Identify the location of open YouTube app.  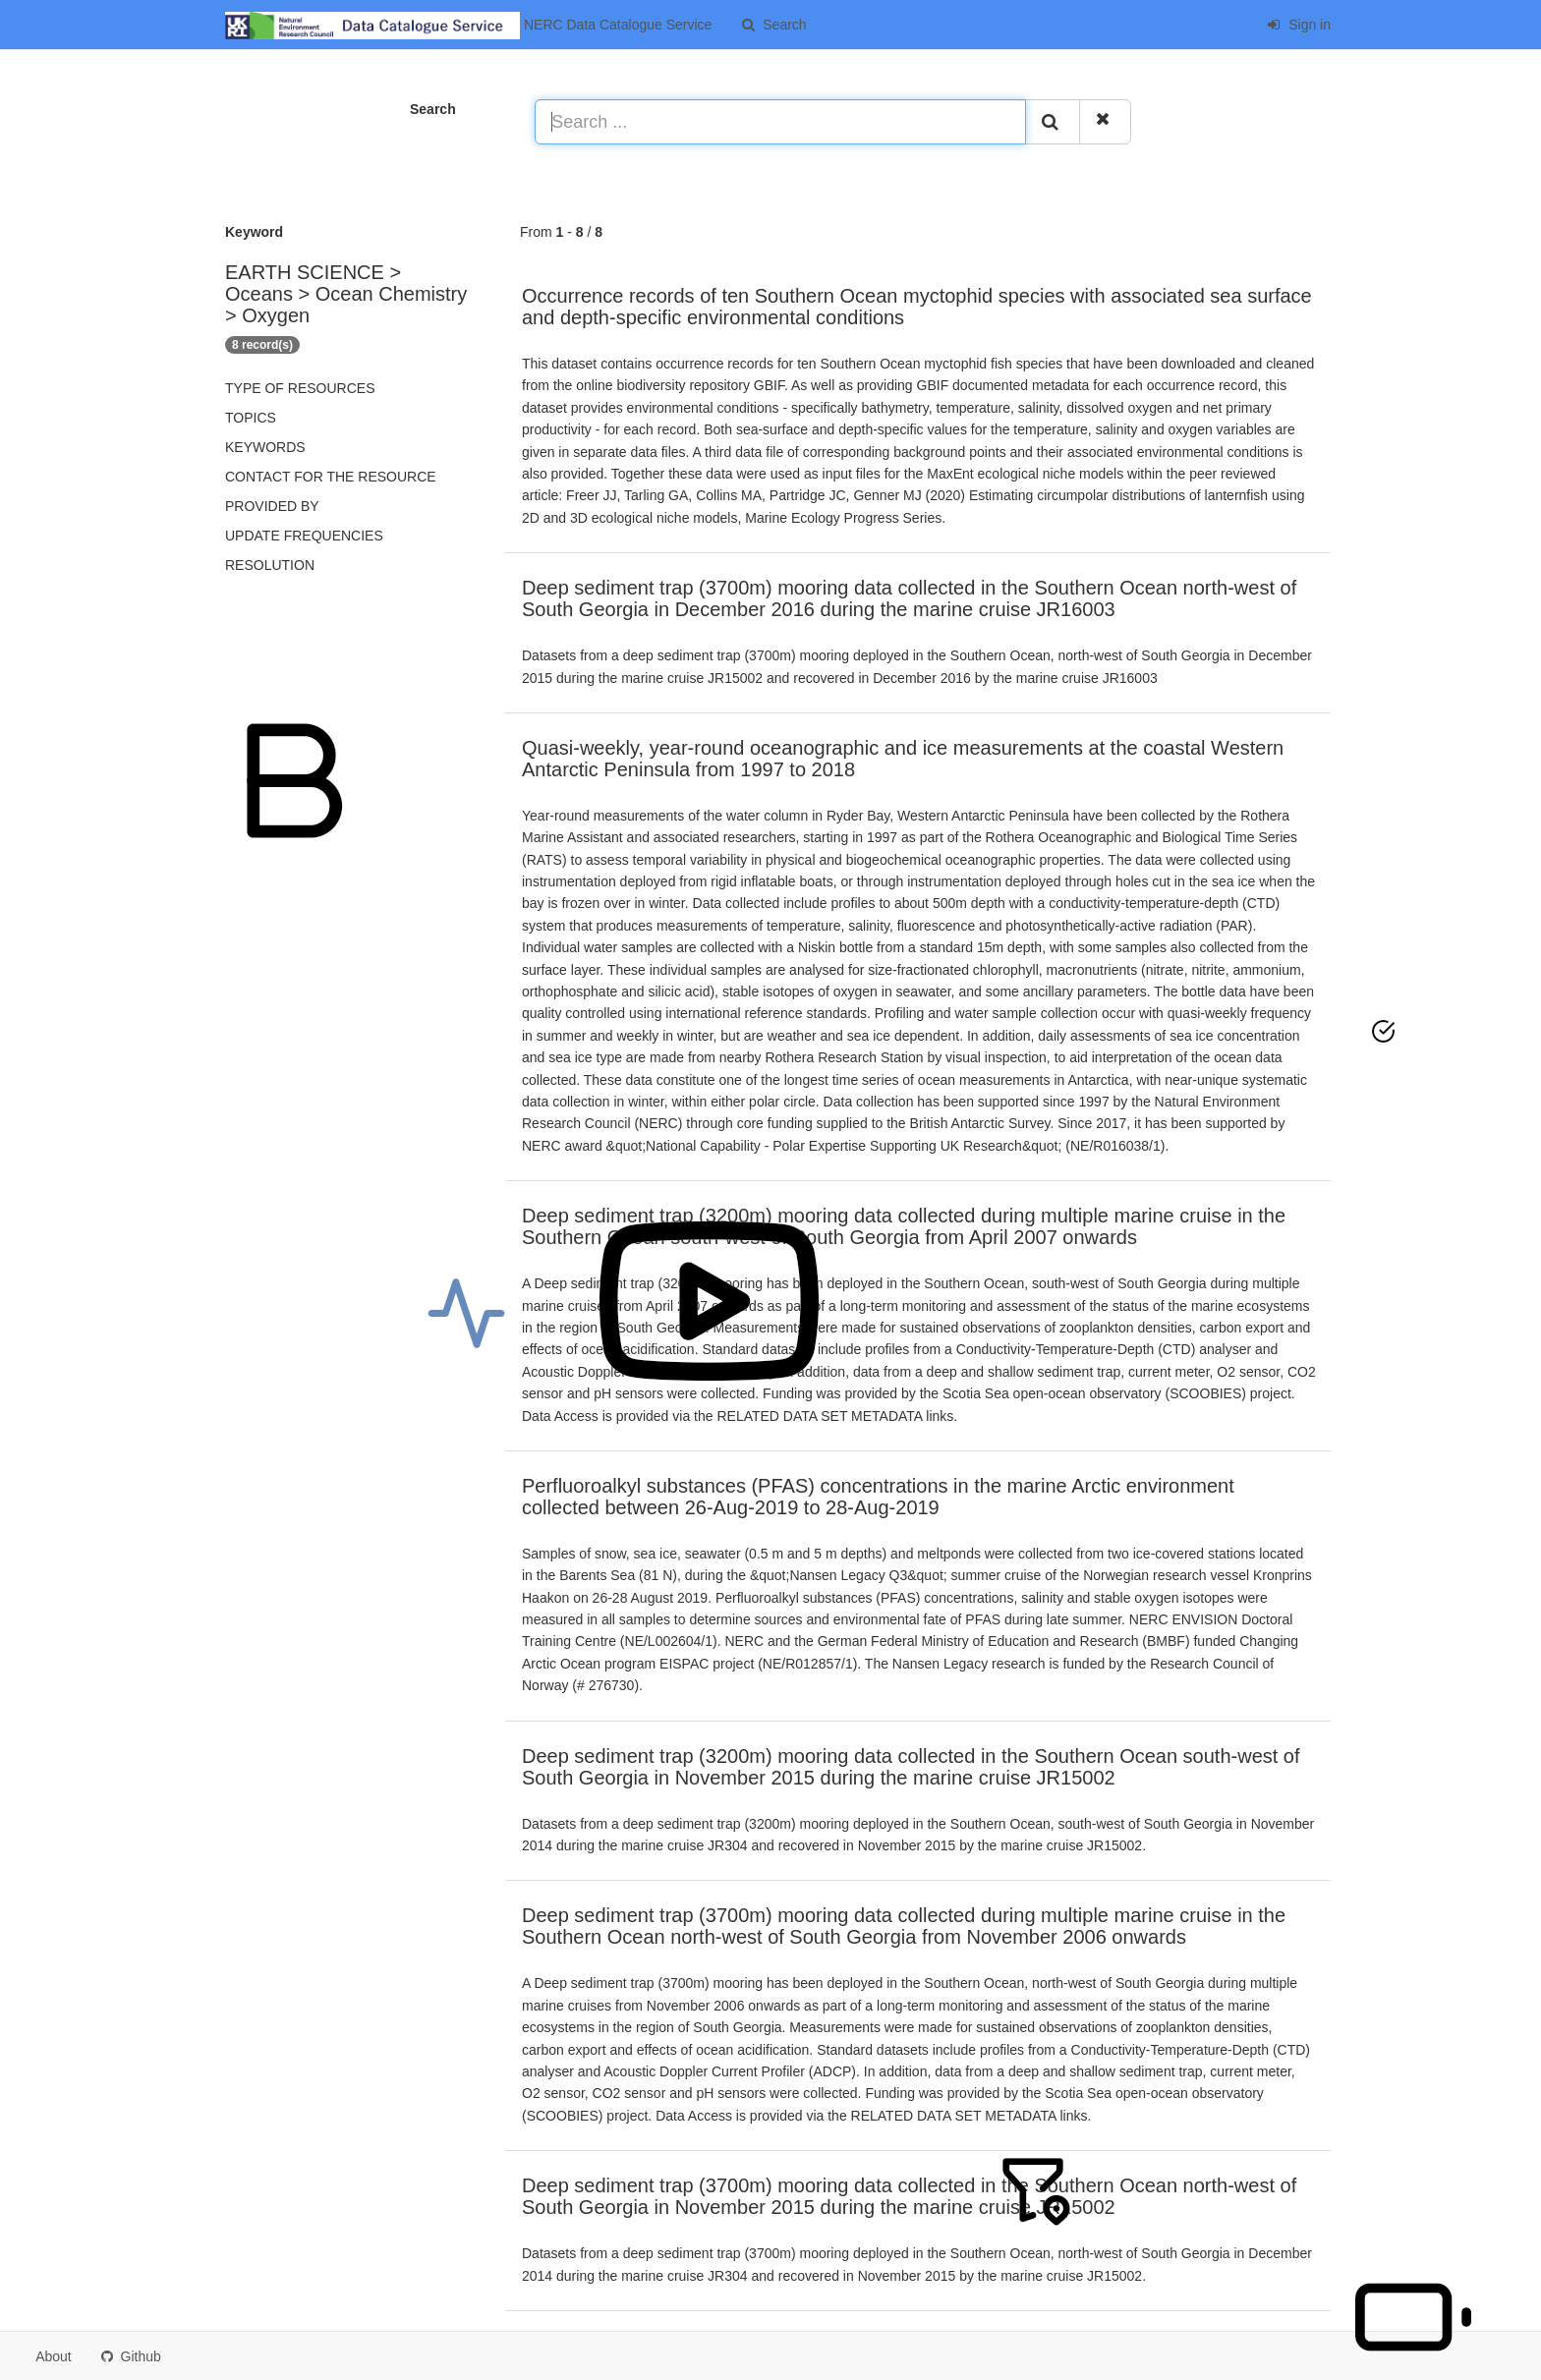
(709, 1303).